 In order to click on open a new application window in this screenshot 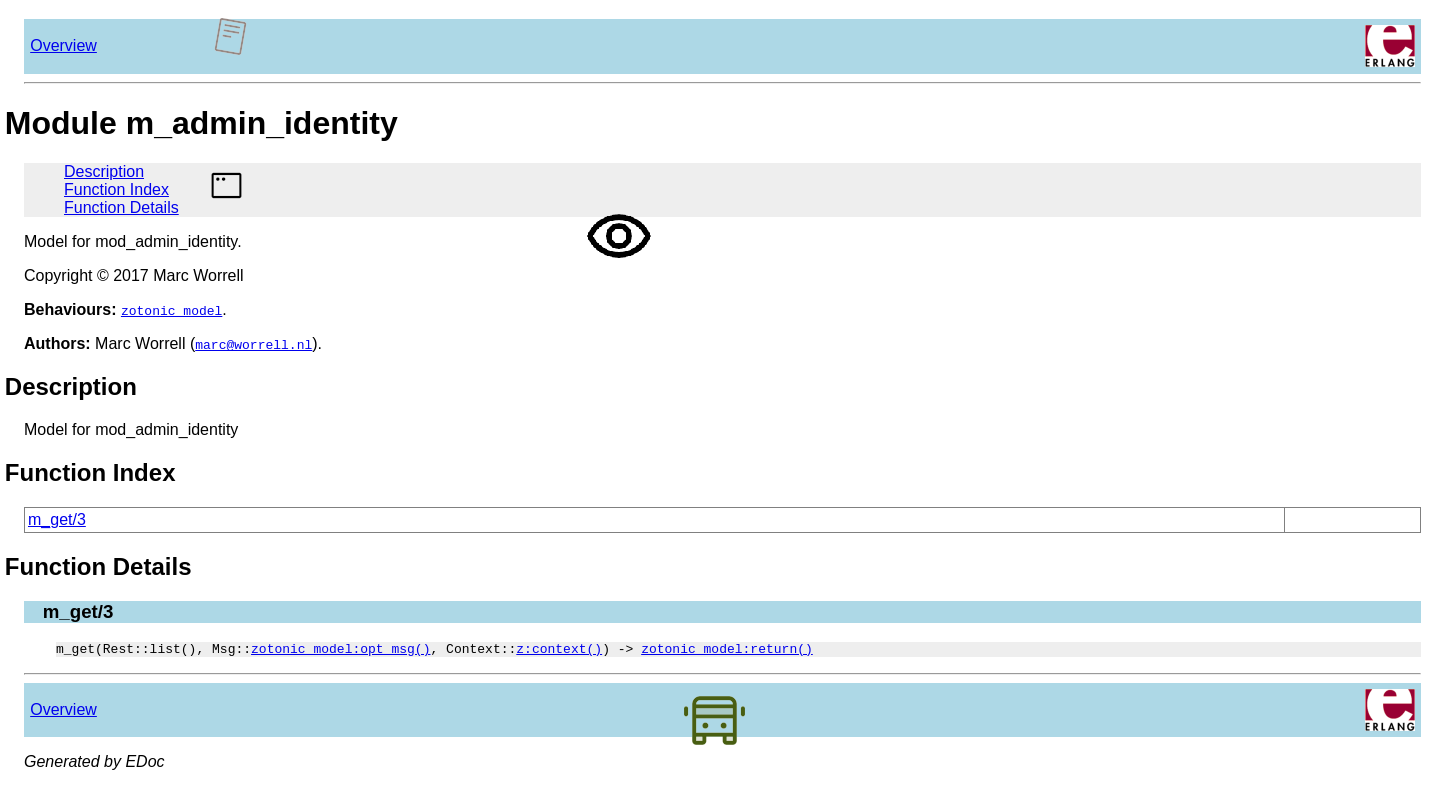, I will do `click(226, 185)`.